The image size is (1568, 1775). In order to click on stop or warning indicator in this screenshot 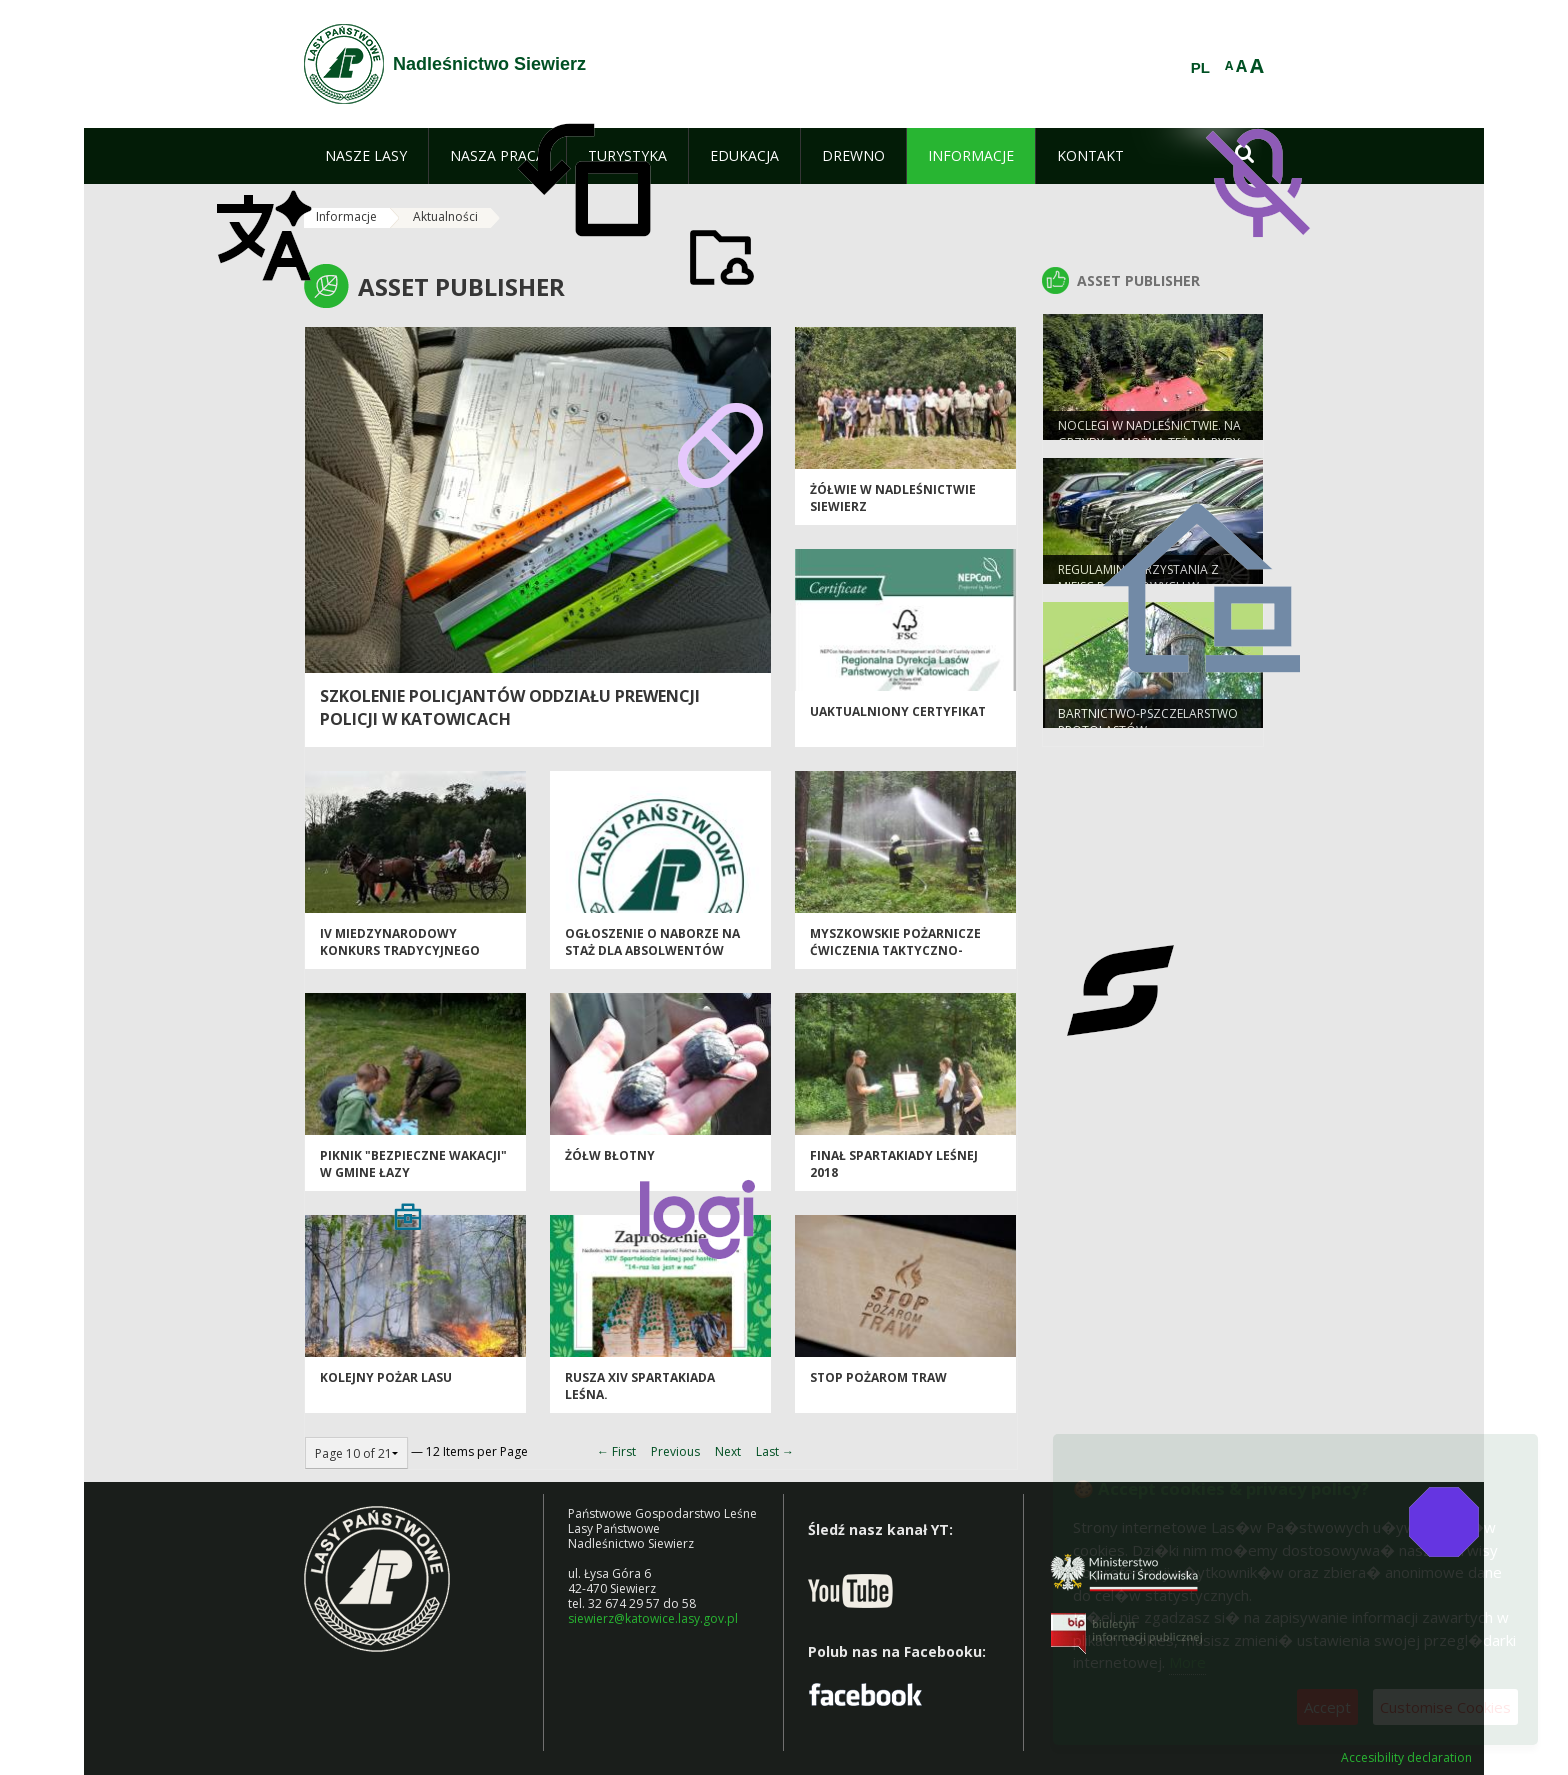, I will do `click(1444, 1522)`.